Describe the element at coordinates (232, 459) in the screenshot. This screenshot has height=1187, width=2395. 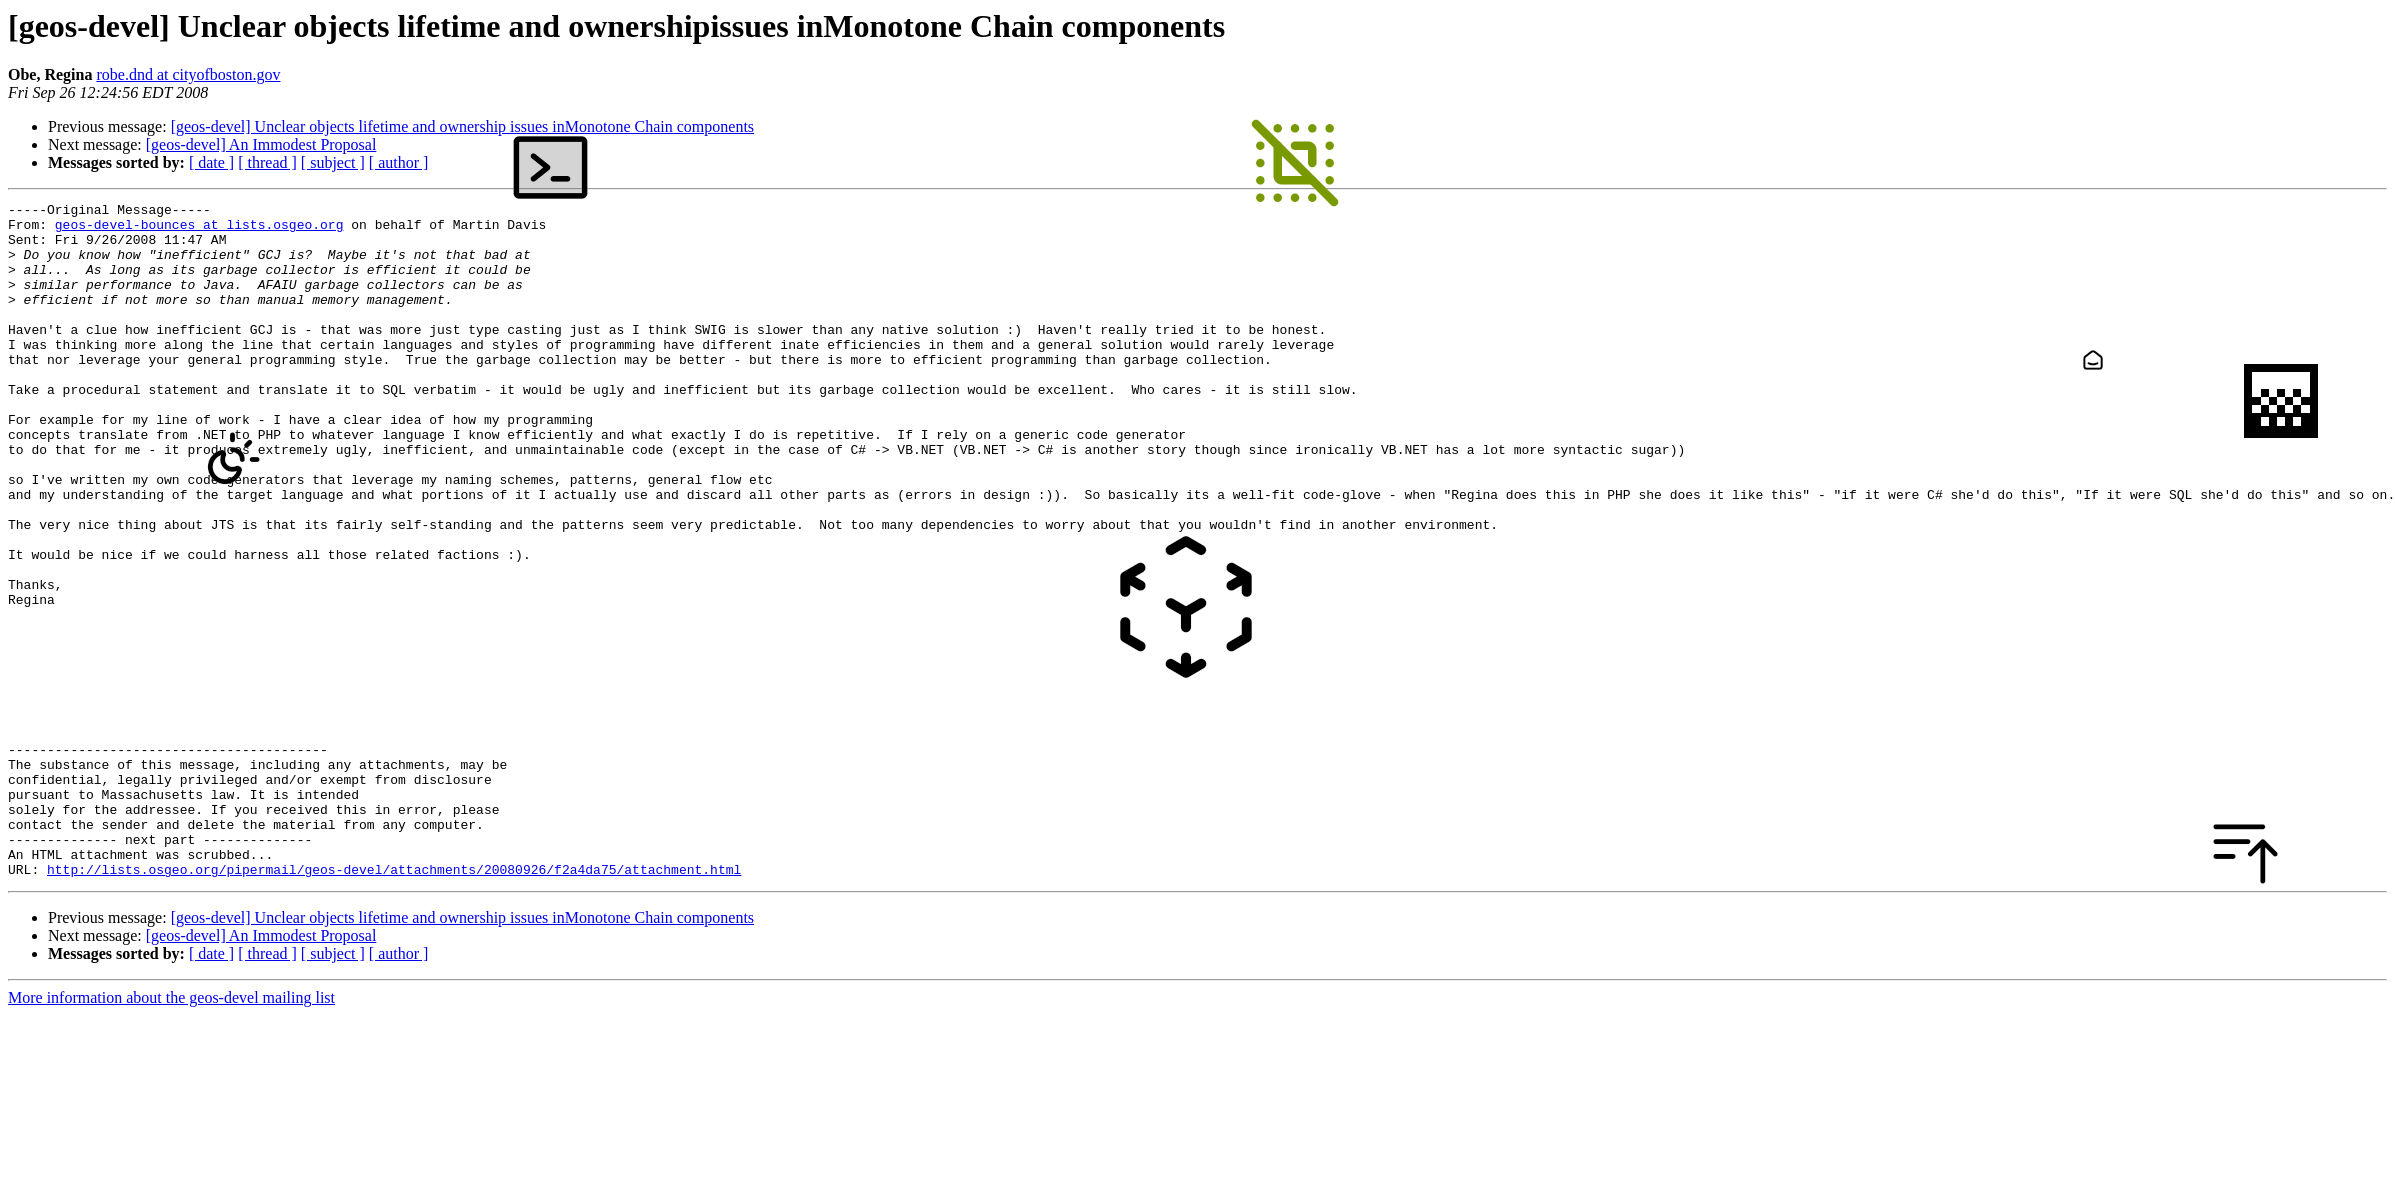
I see `toggle between light and dark mode` at that location.